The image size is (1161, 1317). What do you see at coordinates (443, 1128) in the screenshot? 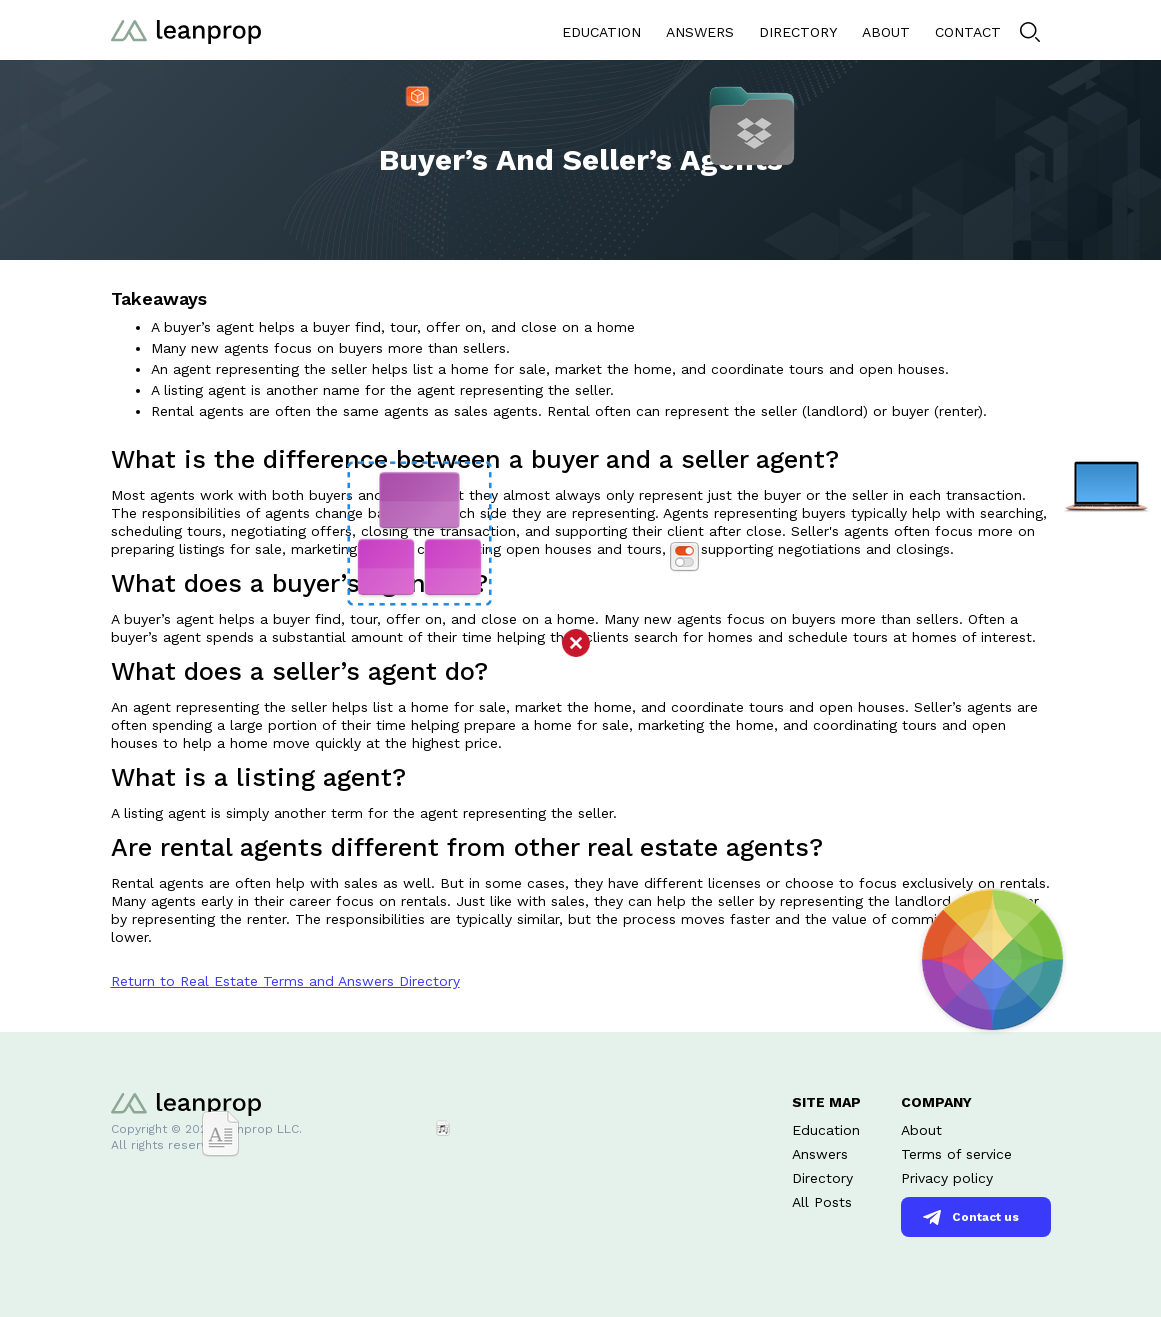
I see `iMelody ringtone file` at bounding box center [443, 1128].